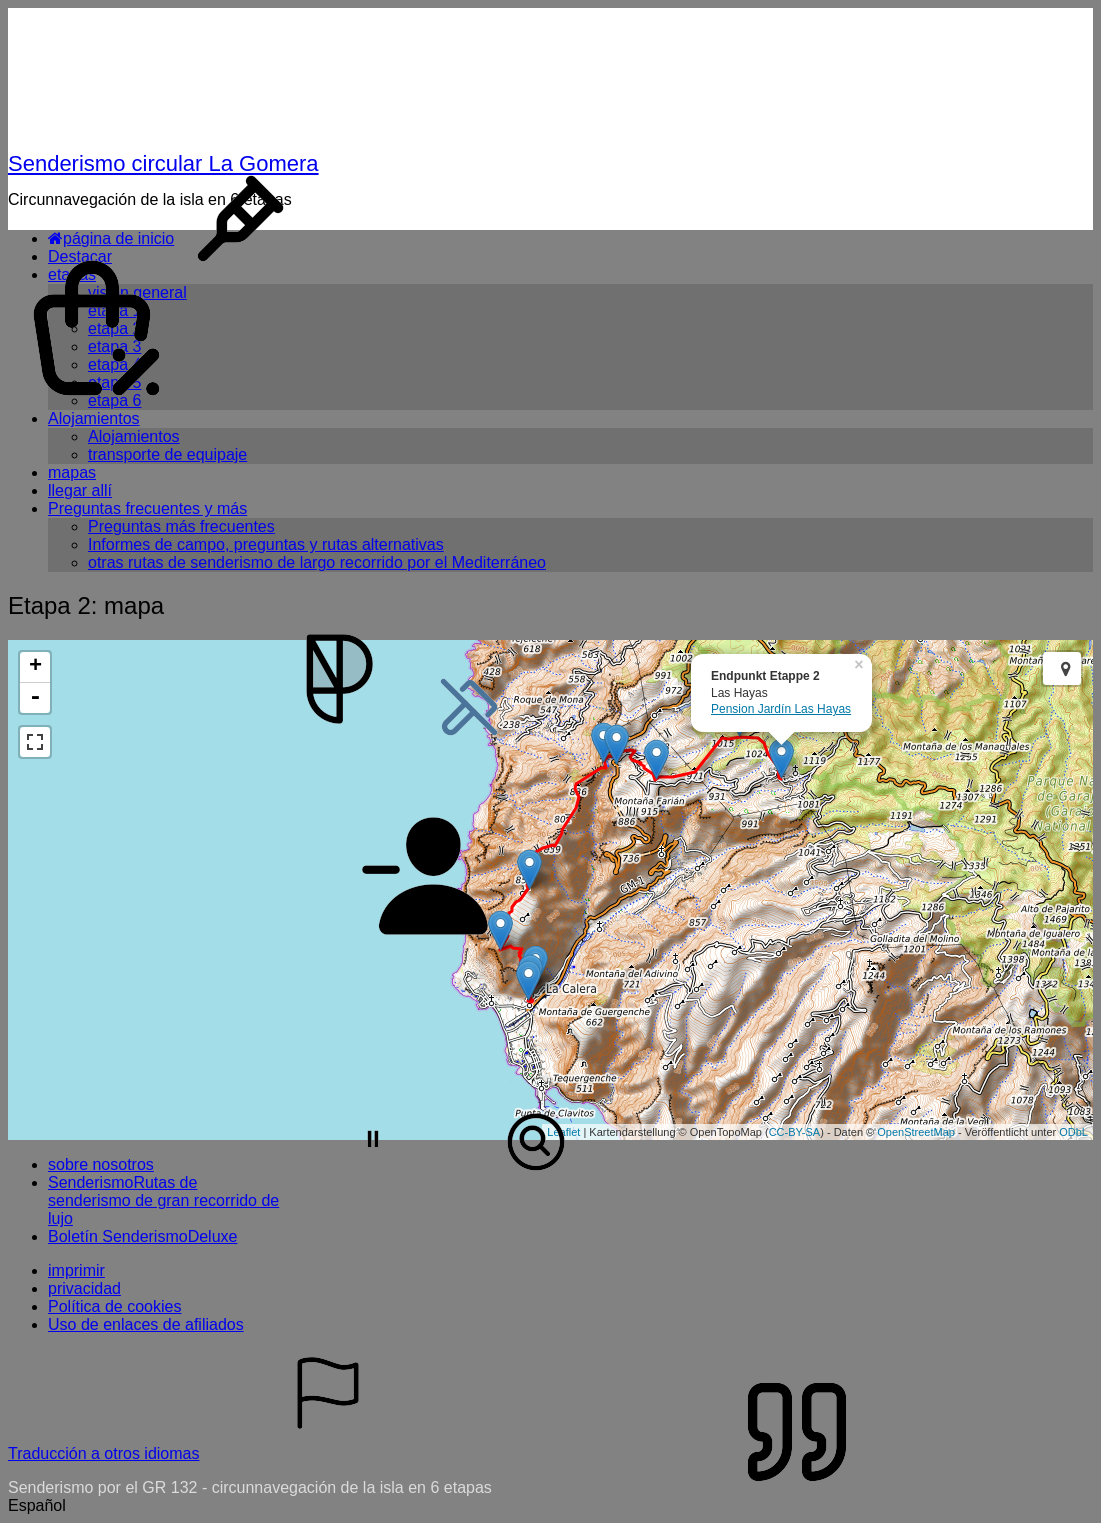 This screenshot has height=1523, width=1101. I want to click on flag or mark an item for follow-up, so click(328, 1393).